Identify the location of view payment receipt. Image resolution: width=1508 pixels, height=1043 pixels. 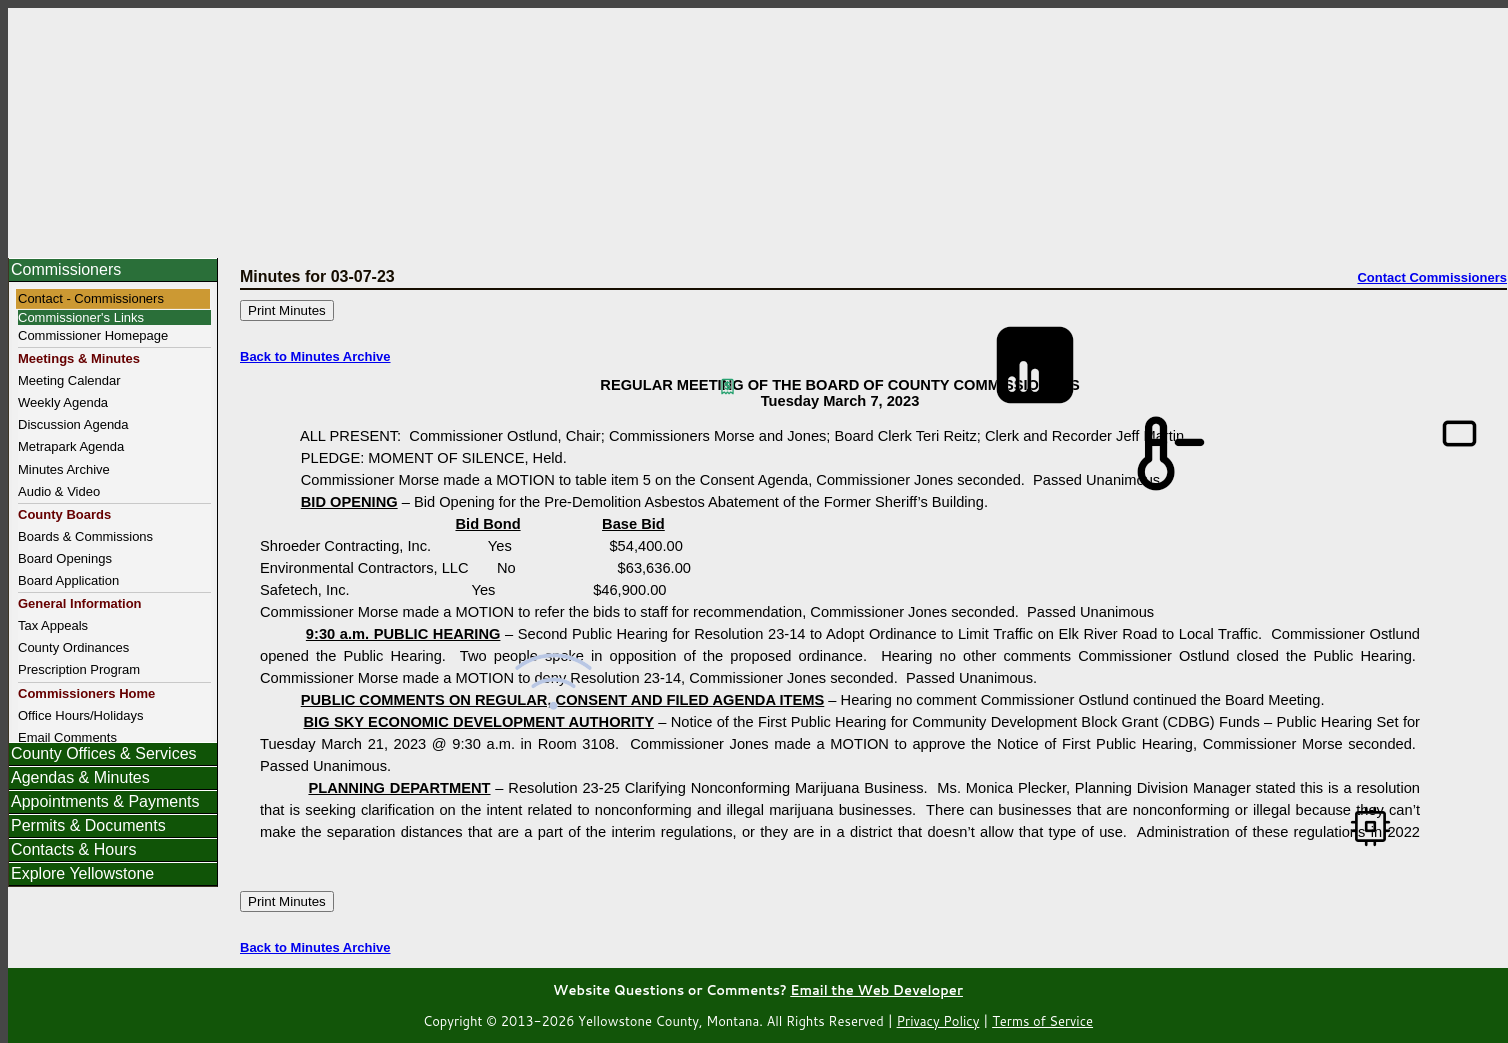
(727, 386).